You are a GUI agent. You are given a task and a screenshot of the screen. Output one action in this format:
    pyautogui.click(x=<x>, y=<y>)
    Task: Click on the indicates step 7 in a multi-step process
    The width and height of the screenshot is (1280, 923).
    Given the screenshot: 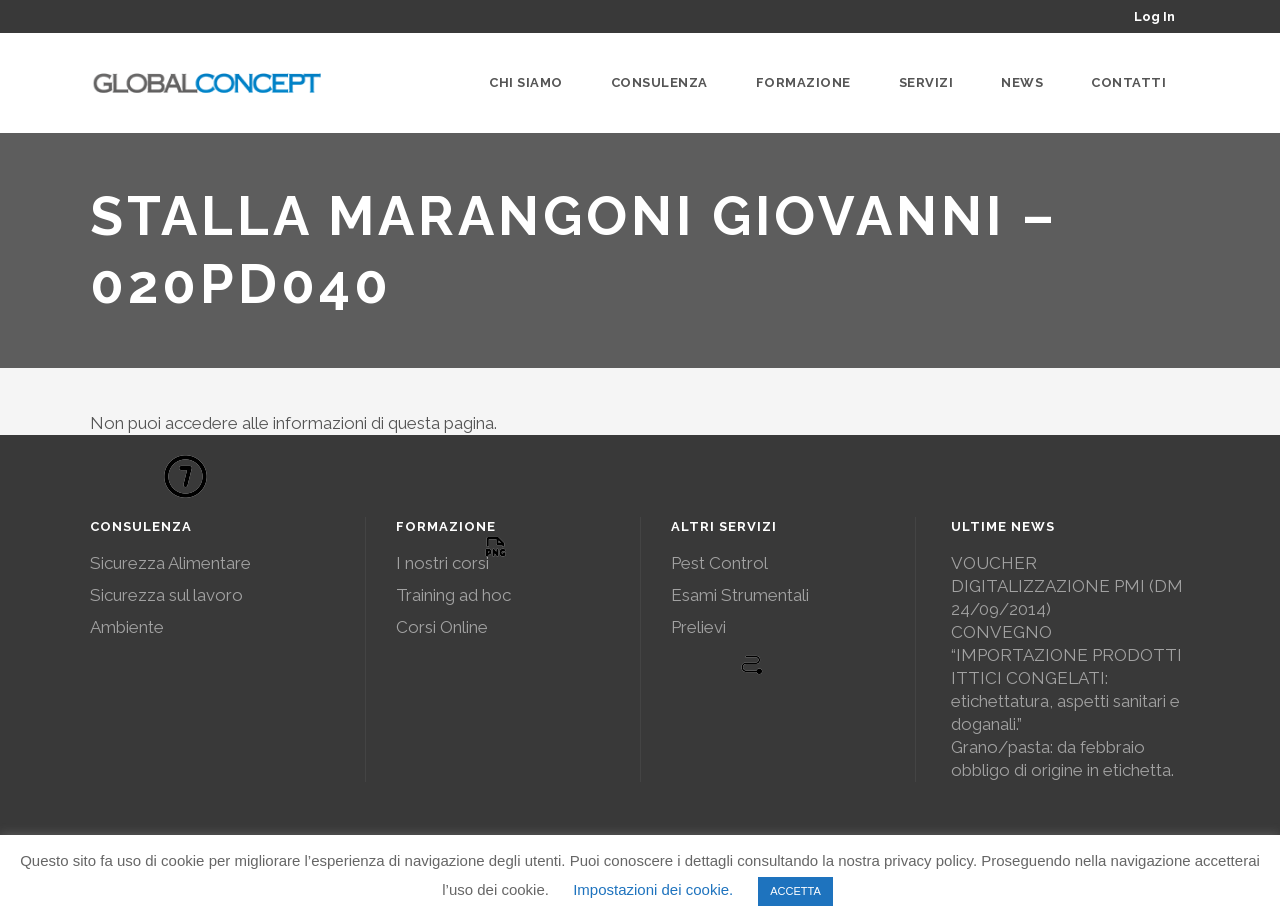 What is the action you would take?
    pyautogui.click(x=185, y=476)
    